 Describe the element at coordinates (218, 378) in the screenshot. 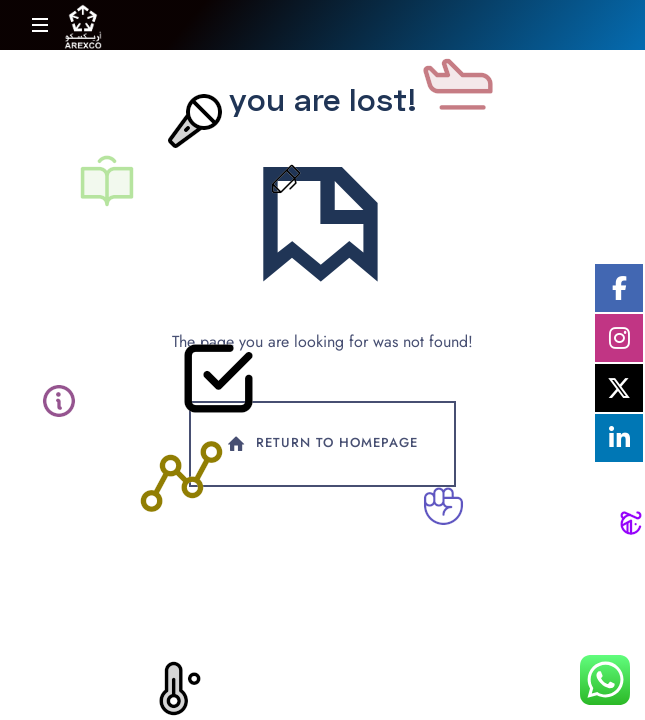

I see `a selected or completed item` at that location.